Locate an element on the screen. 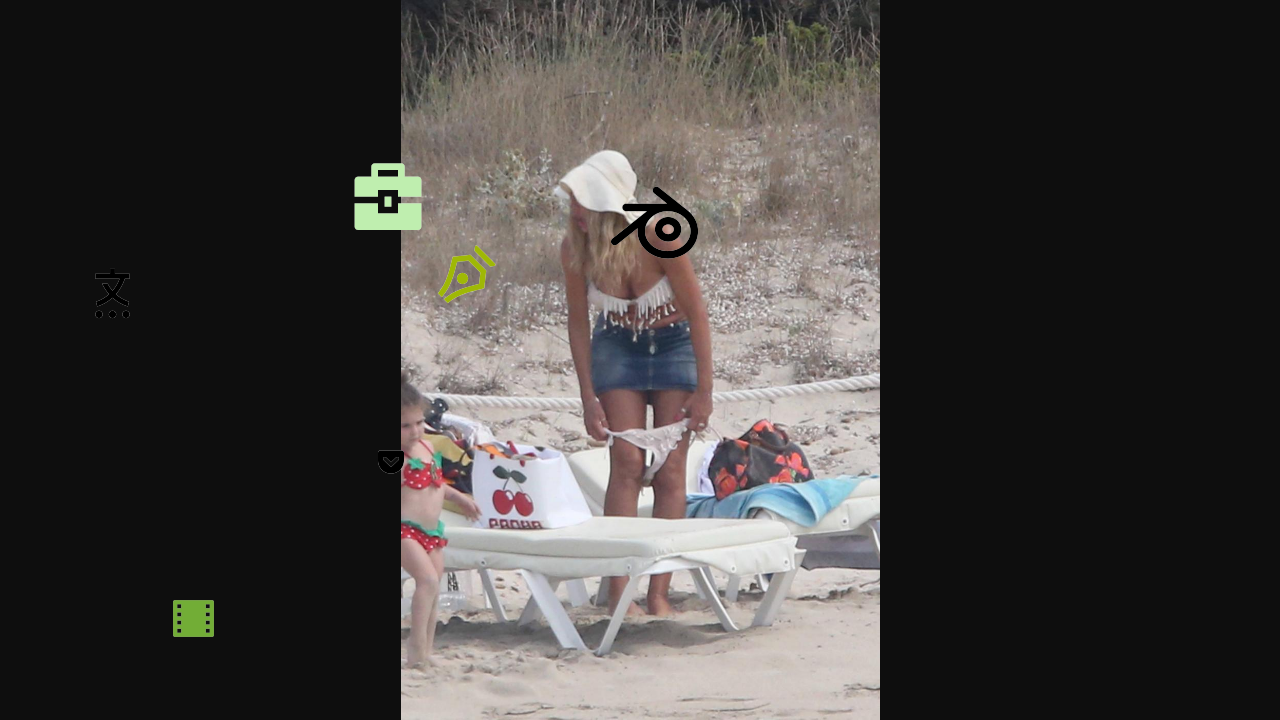 Image resolution: width=1280 pixels, height=720 pixels. add emphasis marks to chinese text is located at coordinates (112, 293).